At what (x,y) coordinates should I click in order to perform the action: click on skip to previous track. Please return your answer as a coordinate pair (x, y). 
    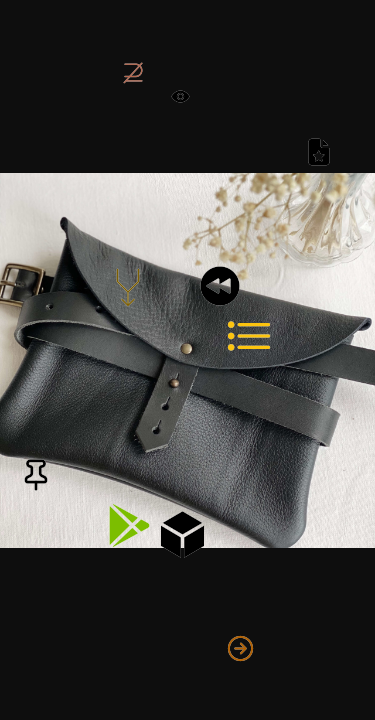
    Looking at the image, I should click on (220, 286).